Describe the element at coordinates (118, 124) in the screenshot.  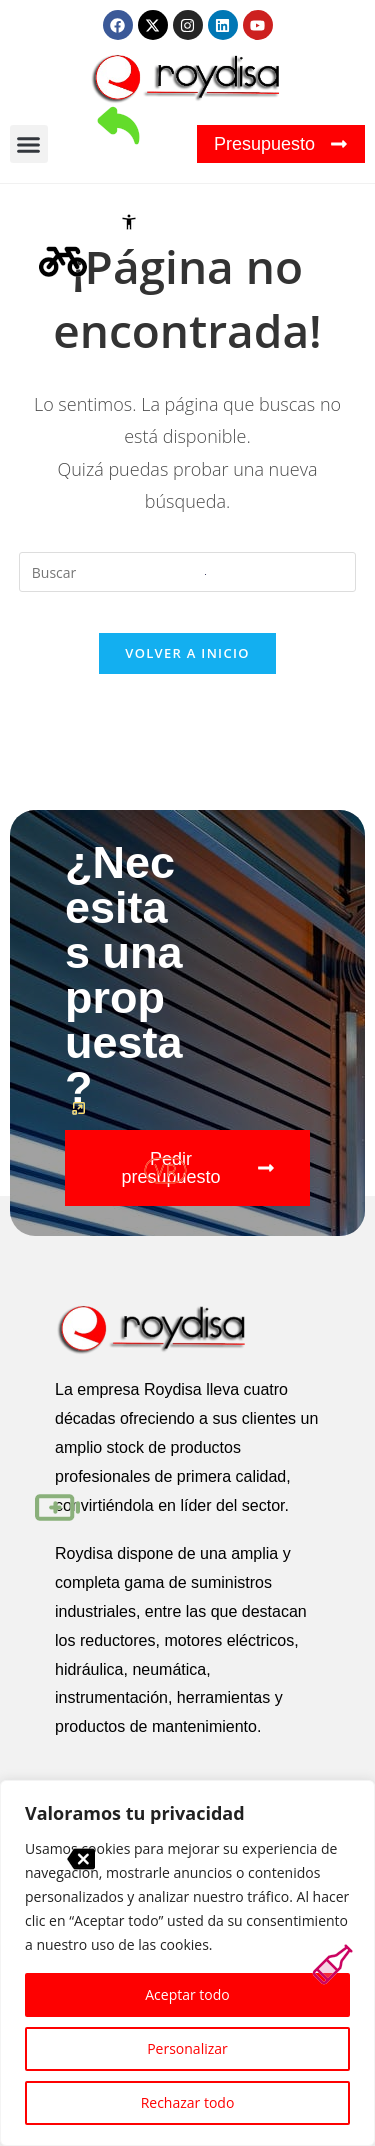
I see `undo the last action` at that location.